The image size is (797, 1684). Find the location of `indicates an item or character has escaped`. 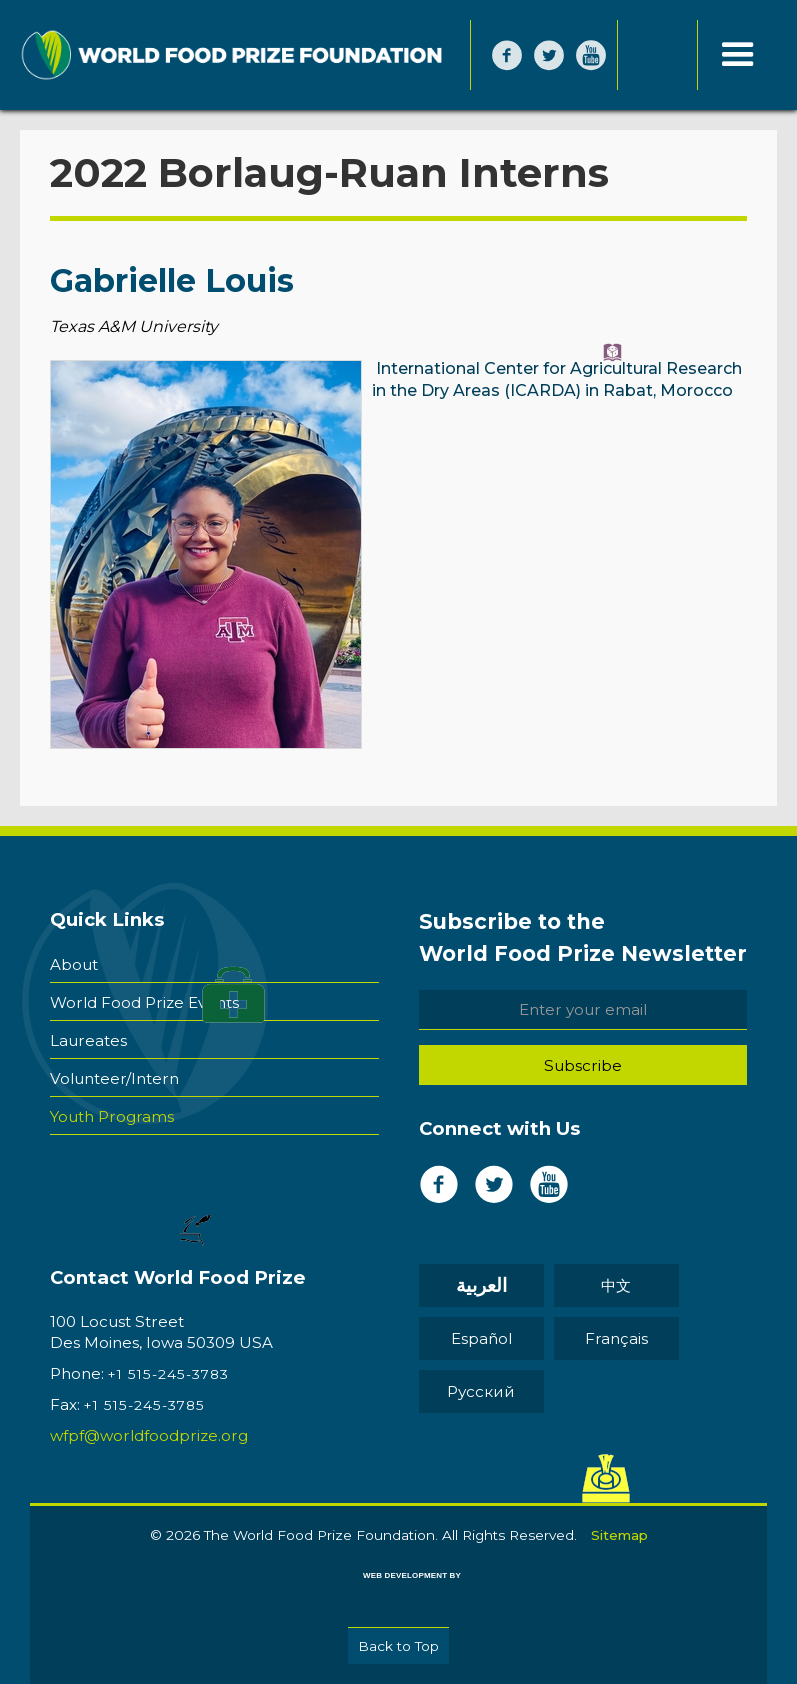

indicates an item or character has escaped is located at coordinates (196, 1230).